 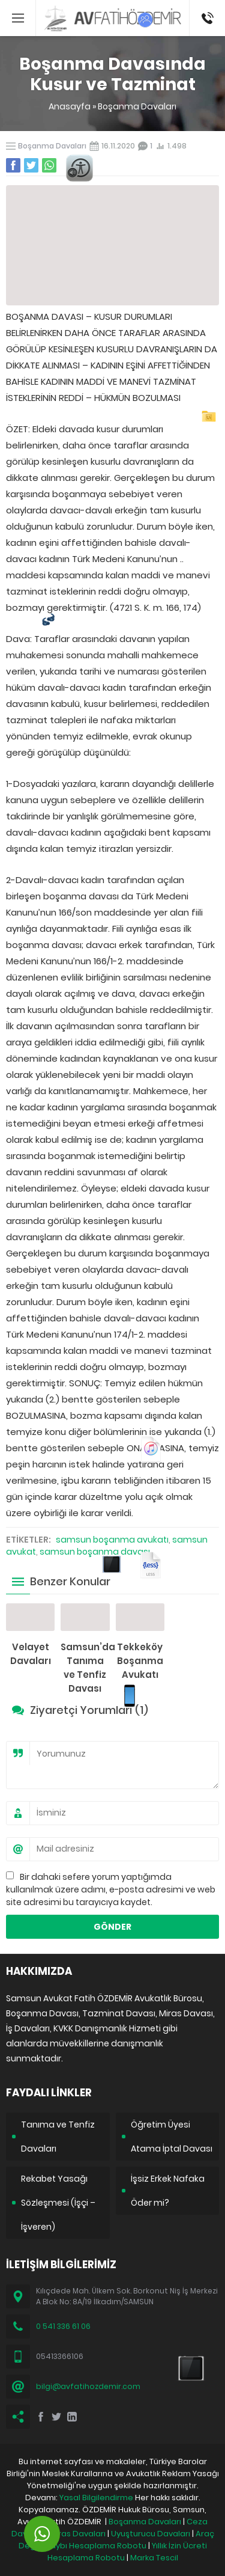 I want to click on enable voiceover screen reader accessibility, so click(x=79, y=168).